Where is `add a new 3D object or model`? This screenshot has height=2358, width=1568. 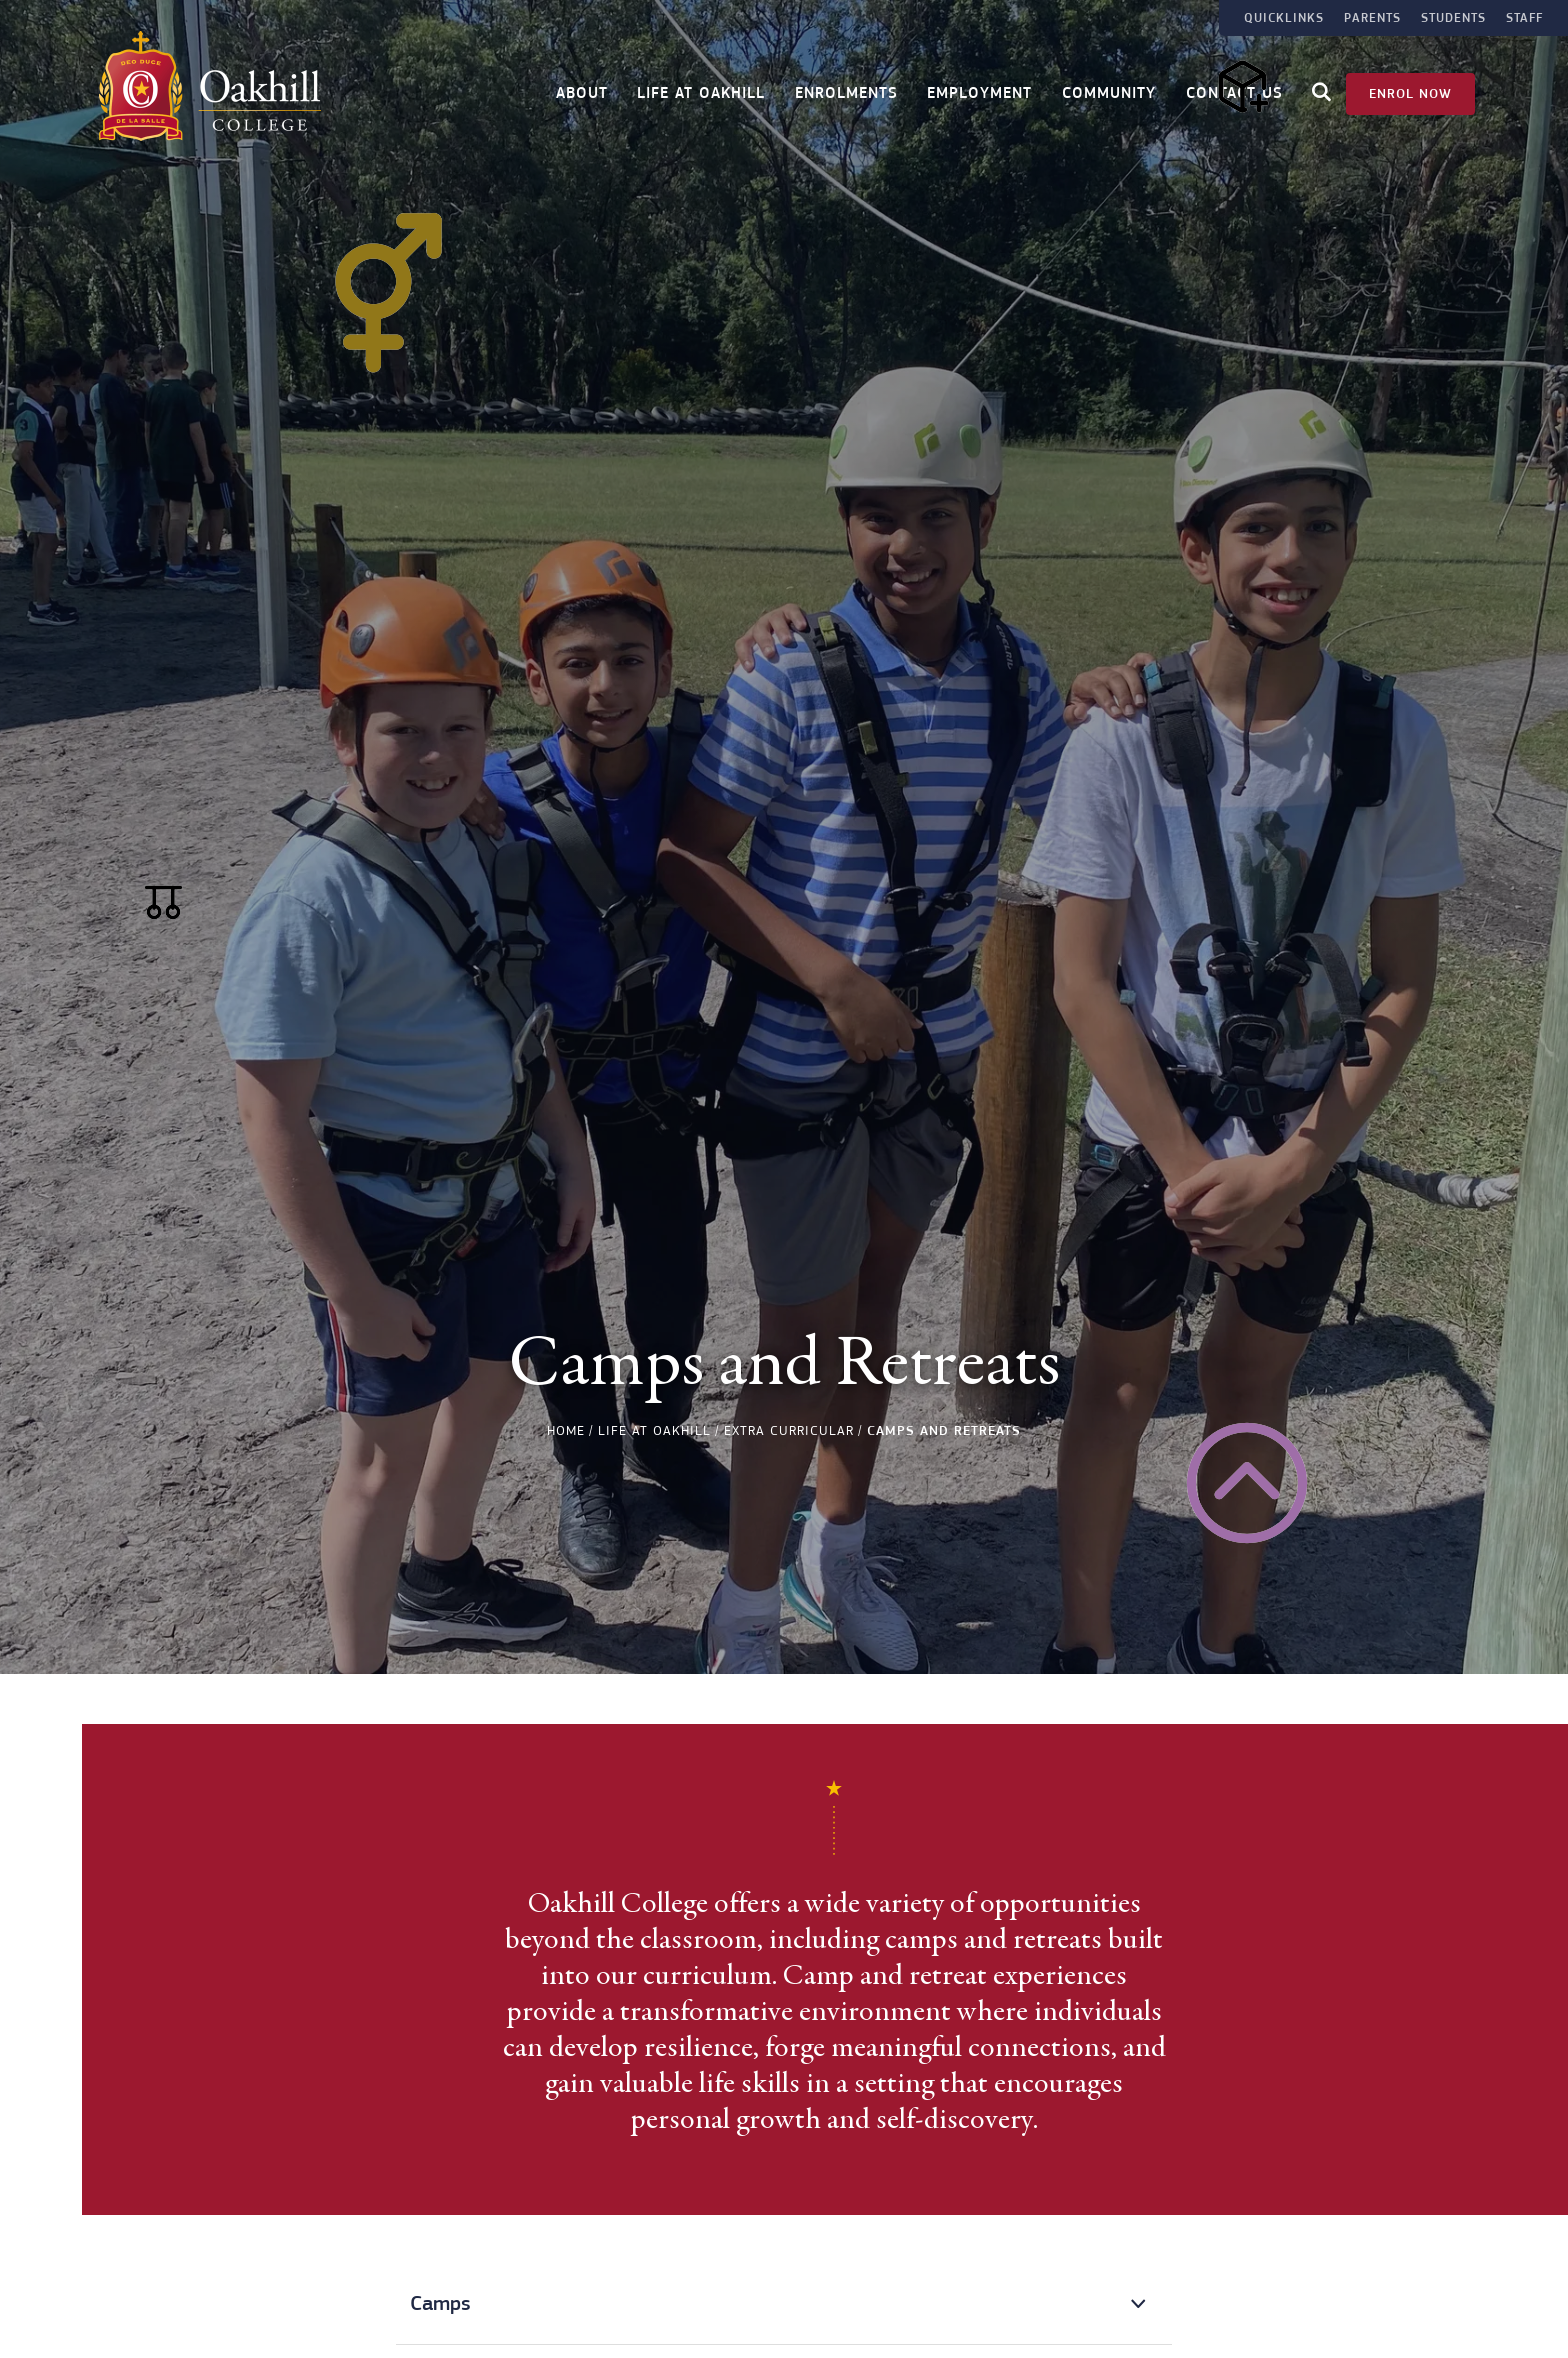
add a new 3D object or model is located at coordinates (1242, 86).